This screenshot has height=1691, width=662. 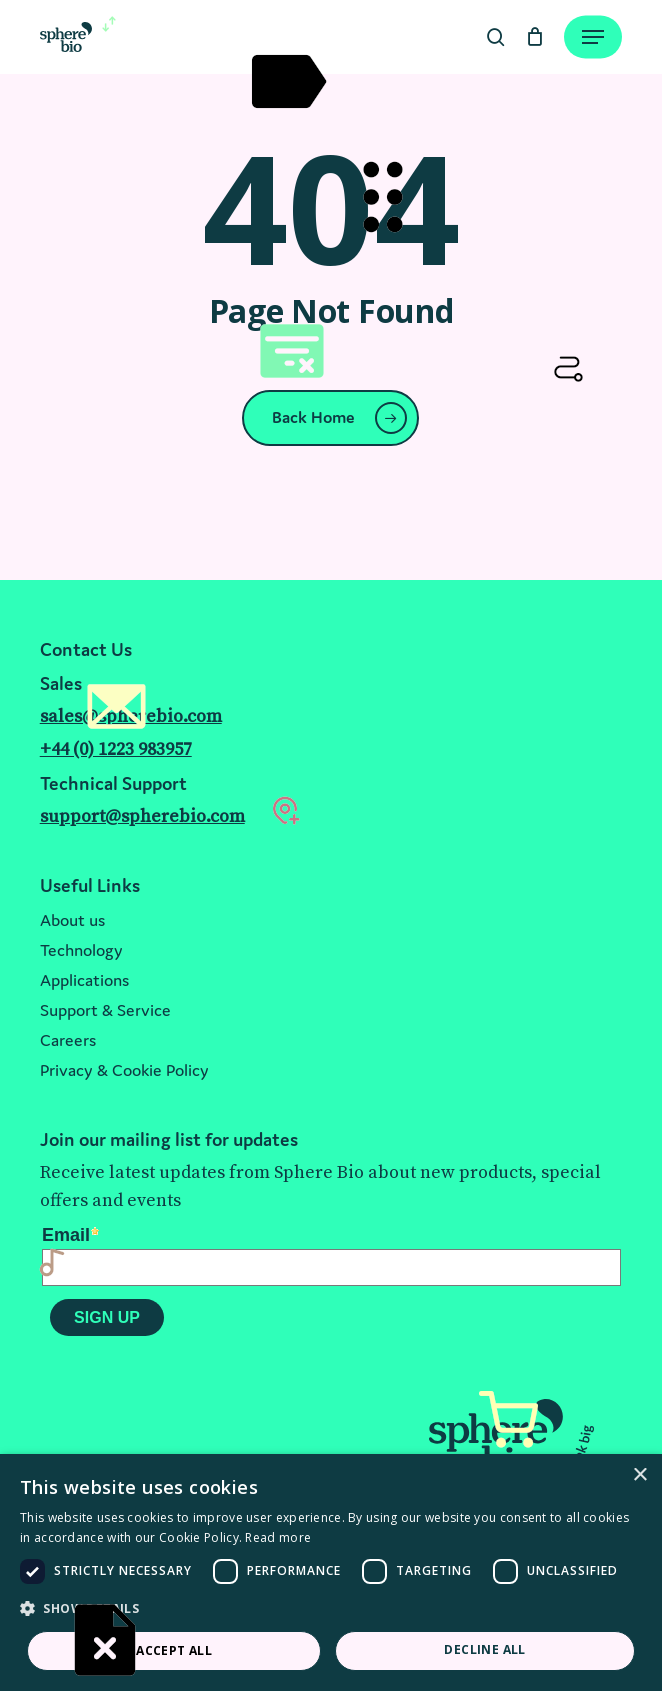 I want to click on access music or audio player, so click(x=52, y=1262).